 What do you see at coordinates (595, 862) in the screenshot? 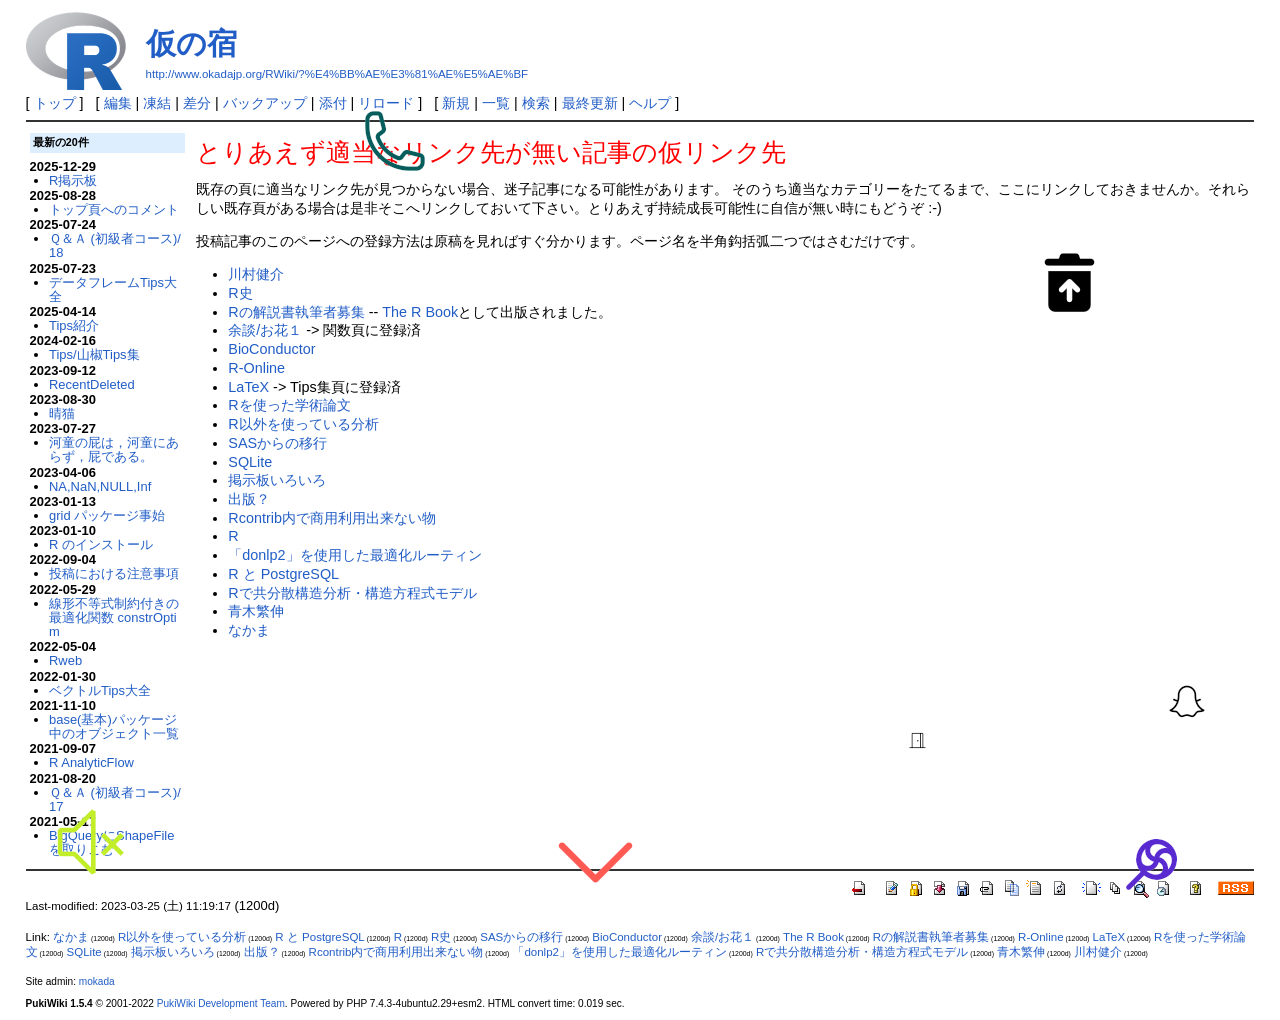
I see `expand a dropdown menu or section` at bounding box center [595, 862].